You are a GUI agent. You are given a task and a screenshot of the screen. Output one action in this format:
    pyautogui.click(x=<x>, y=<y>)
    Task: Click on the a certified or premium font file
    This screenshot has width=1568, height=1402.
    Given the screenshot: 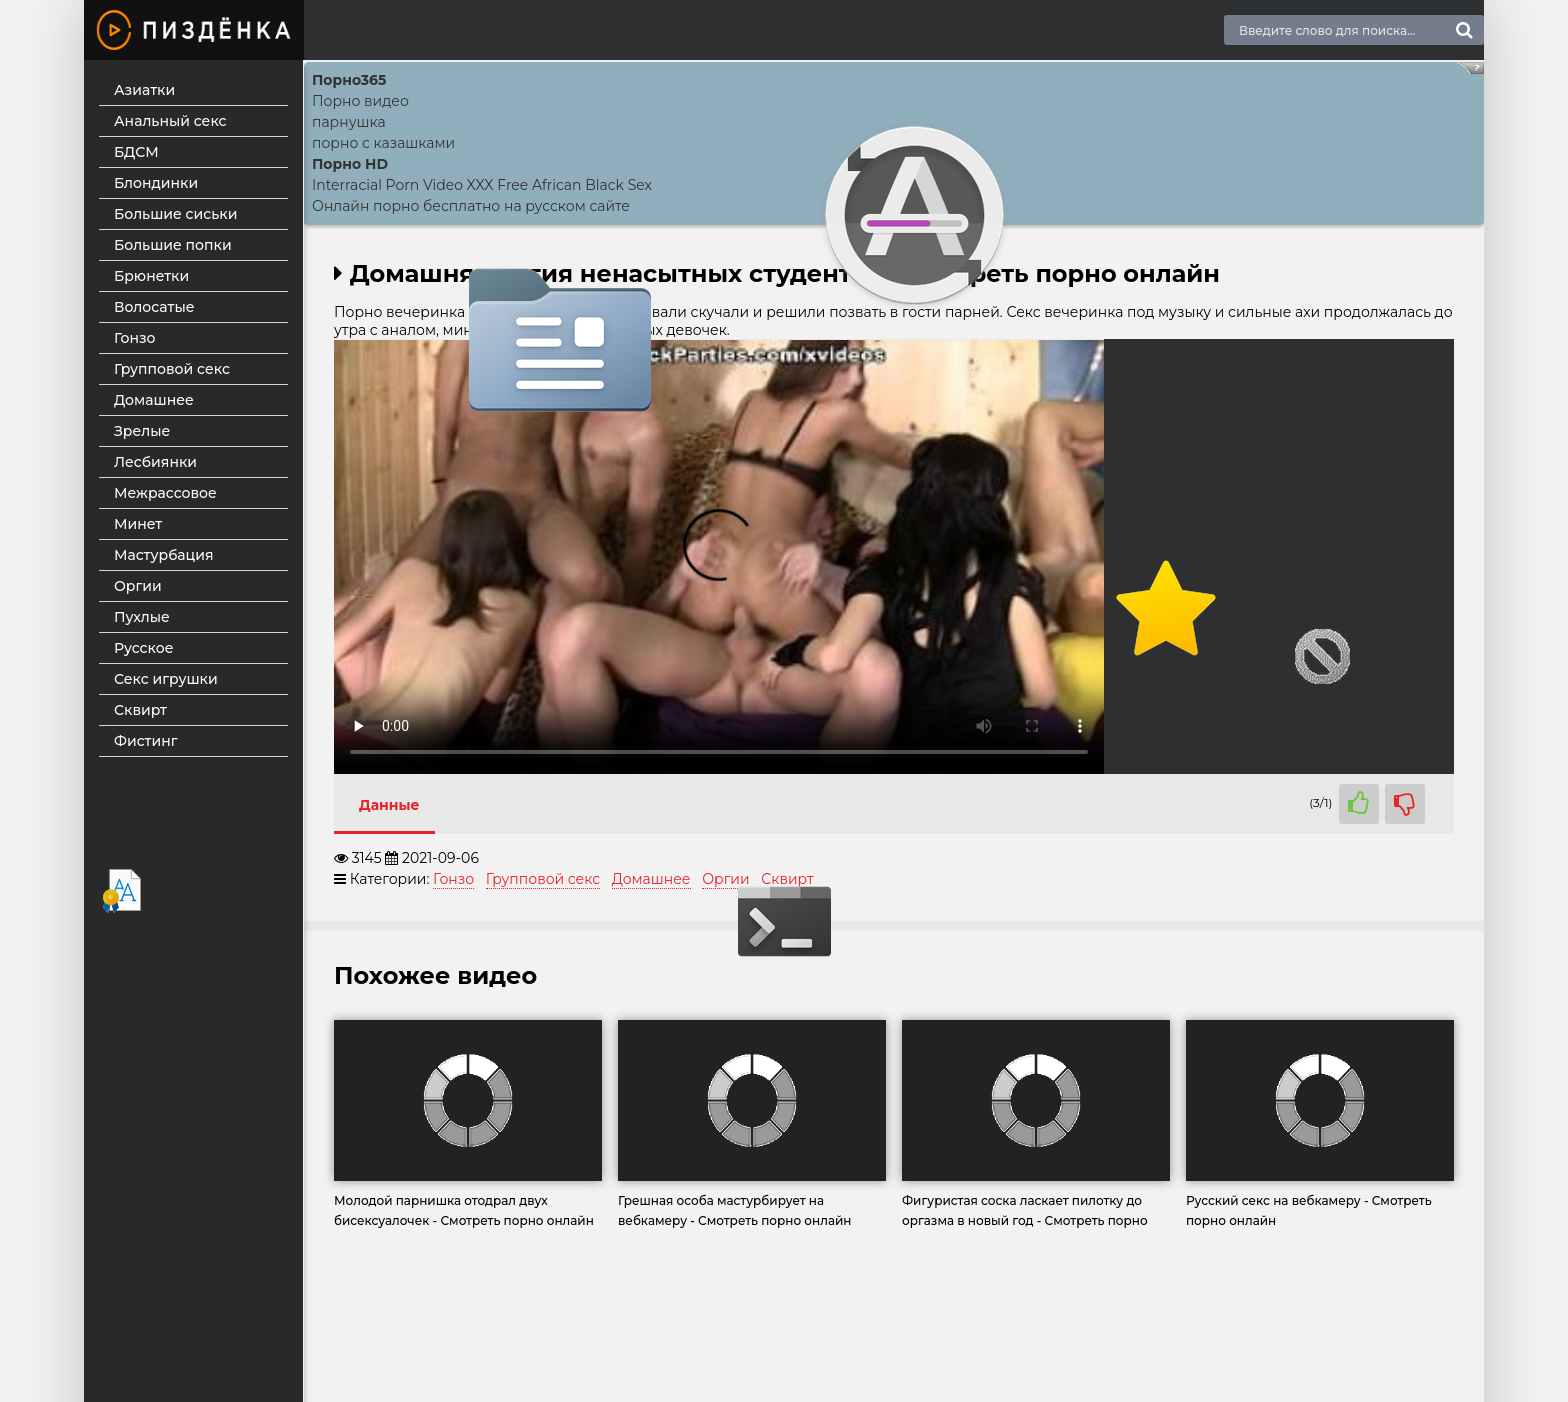 What is the action you would take?
    pyautogui.click(x=125, y=890)
    